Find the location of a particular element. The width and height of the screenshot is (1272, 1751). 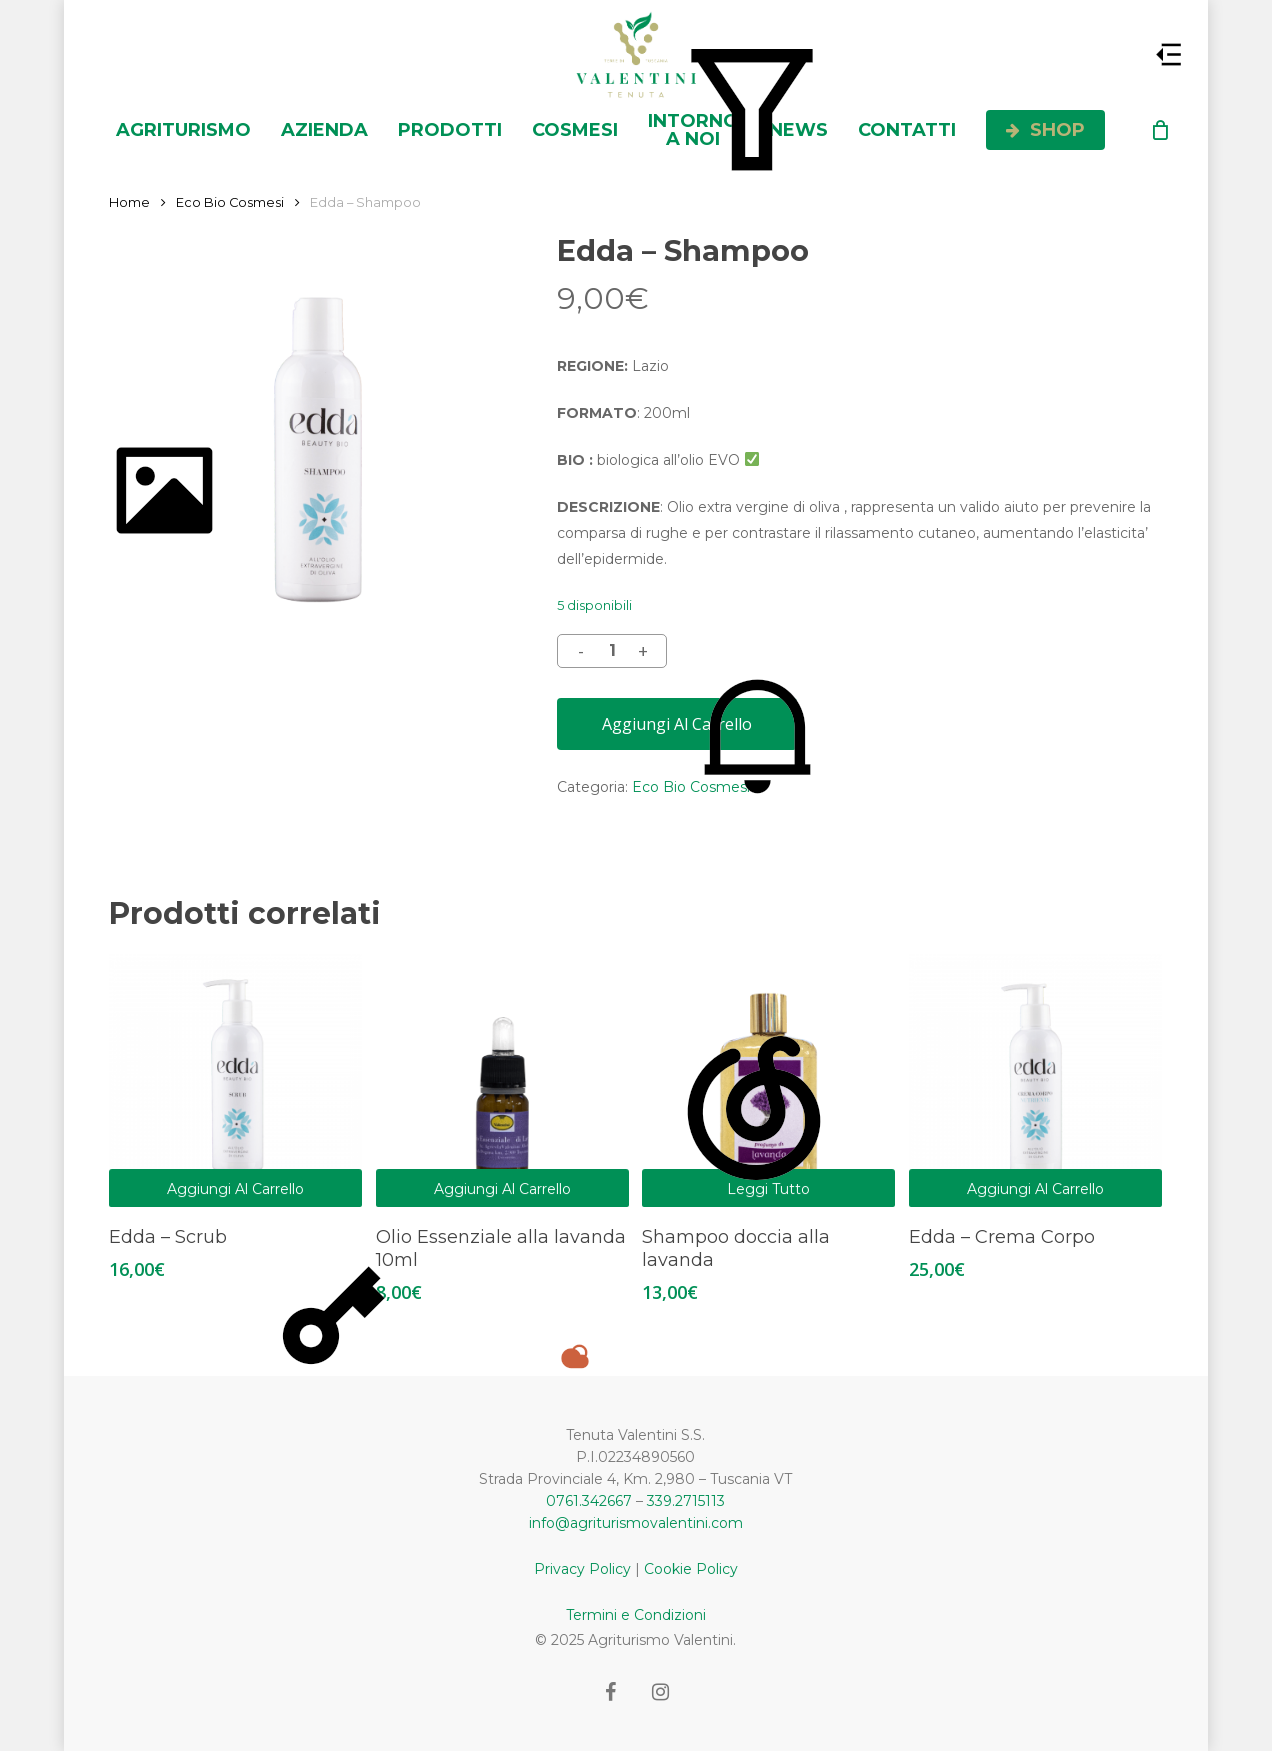

filter or sort content is located at coordinates (752, 103).